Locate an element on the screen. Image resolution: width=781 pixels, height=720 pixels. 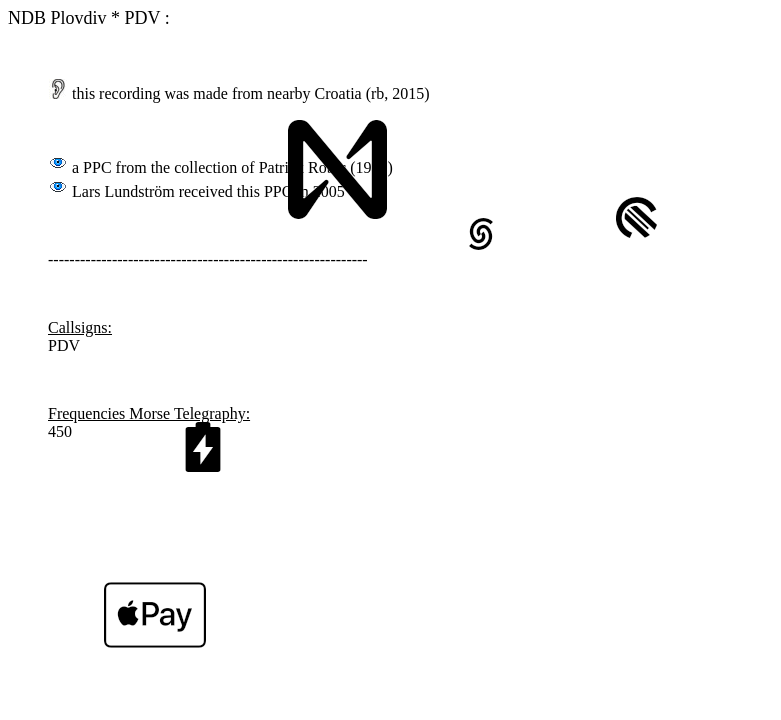
access NEAR Protocol wallet or account is located at coordinates (337, 169).